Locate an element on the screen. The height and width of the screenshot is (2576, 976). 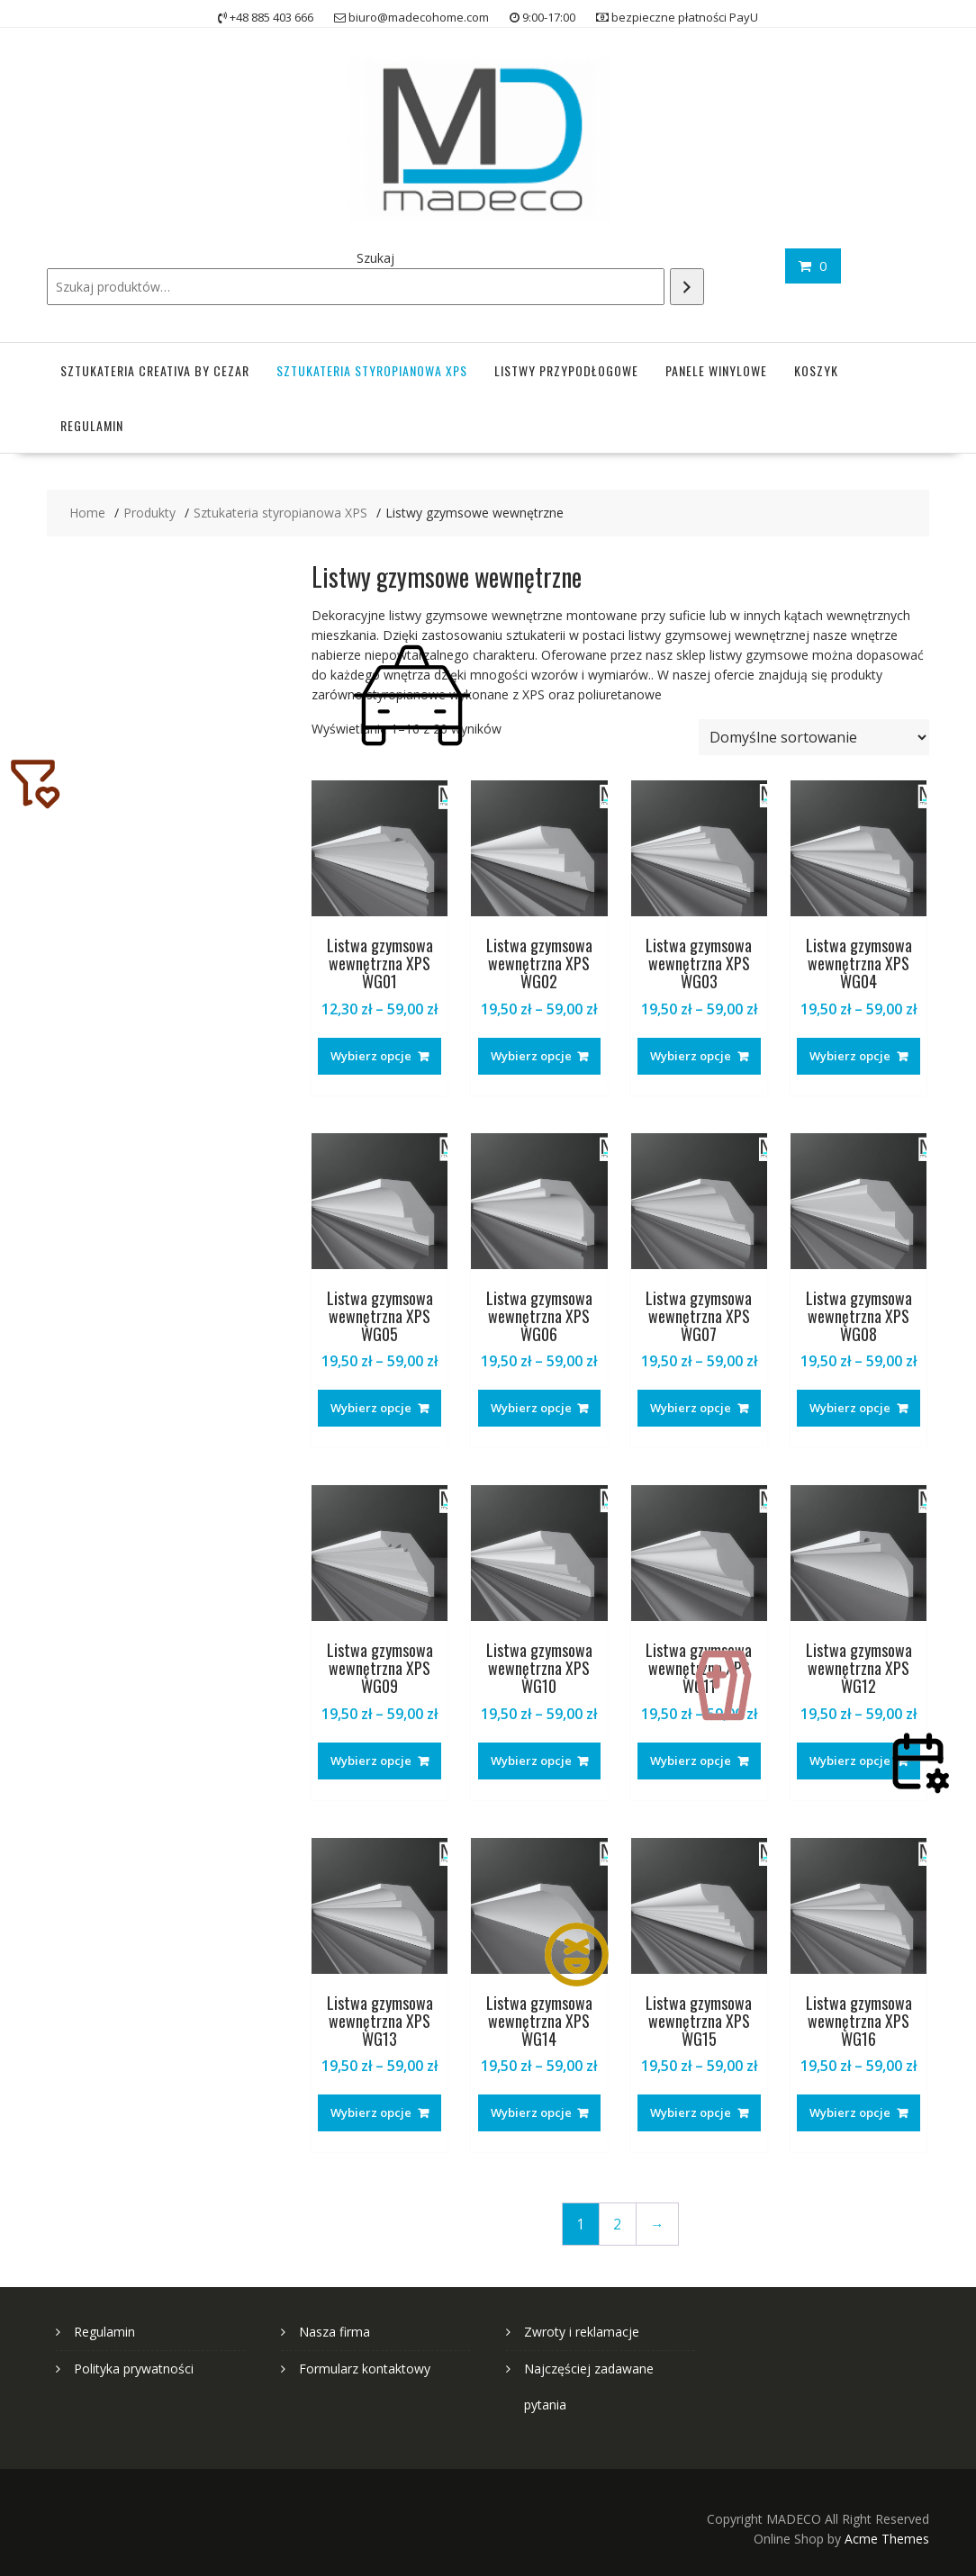
request a taxi or cab ride is located at coordinates (411, 703).